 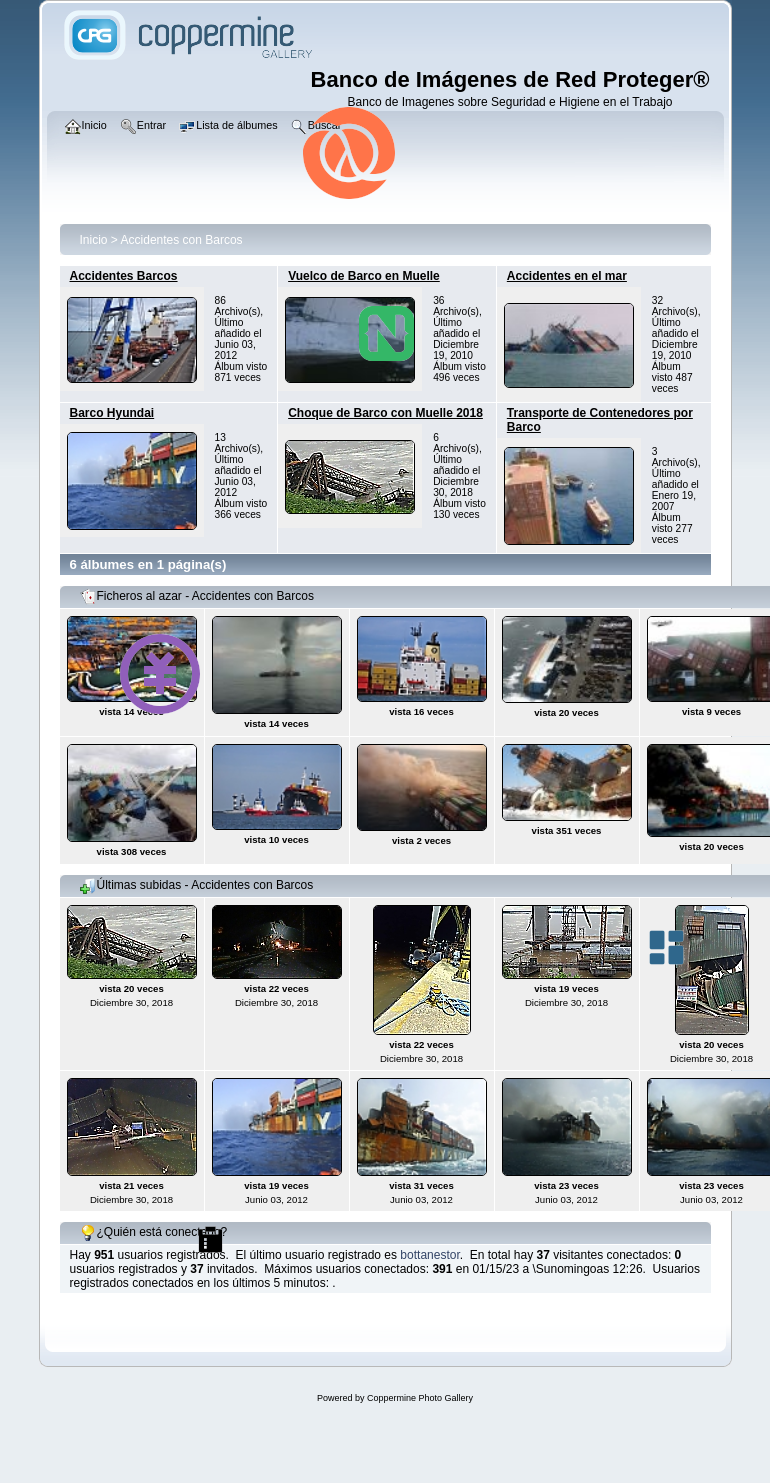 What do you see at coordinates (210, 1239) in the screenshot?
I see `access survey or feedback form` at bounding box center [210, 1239].